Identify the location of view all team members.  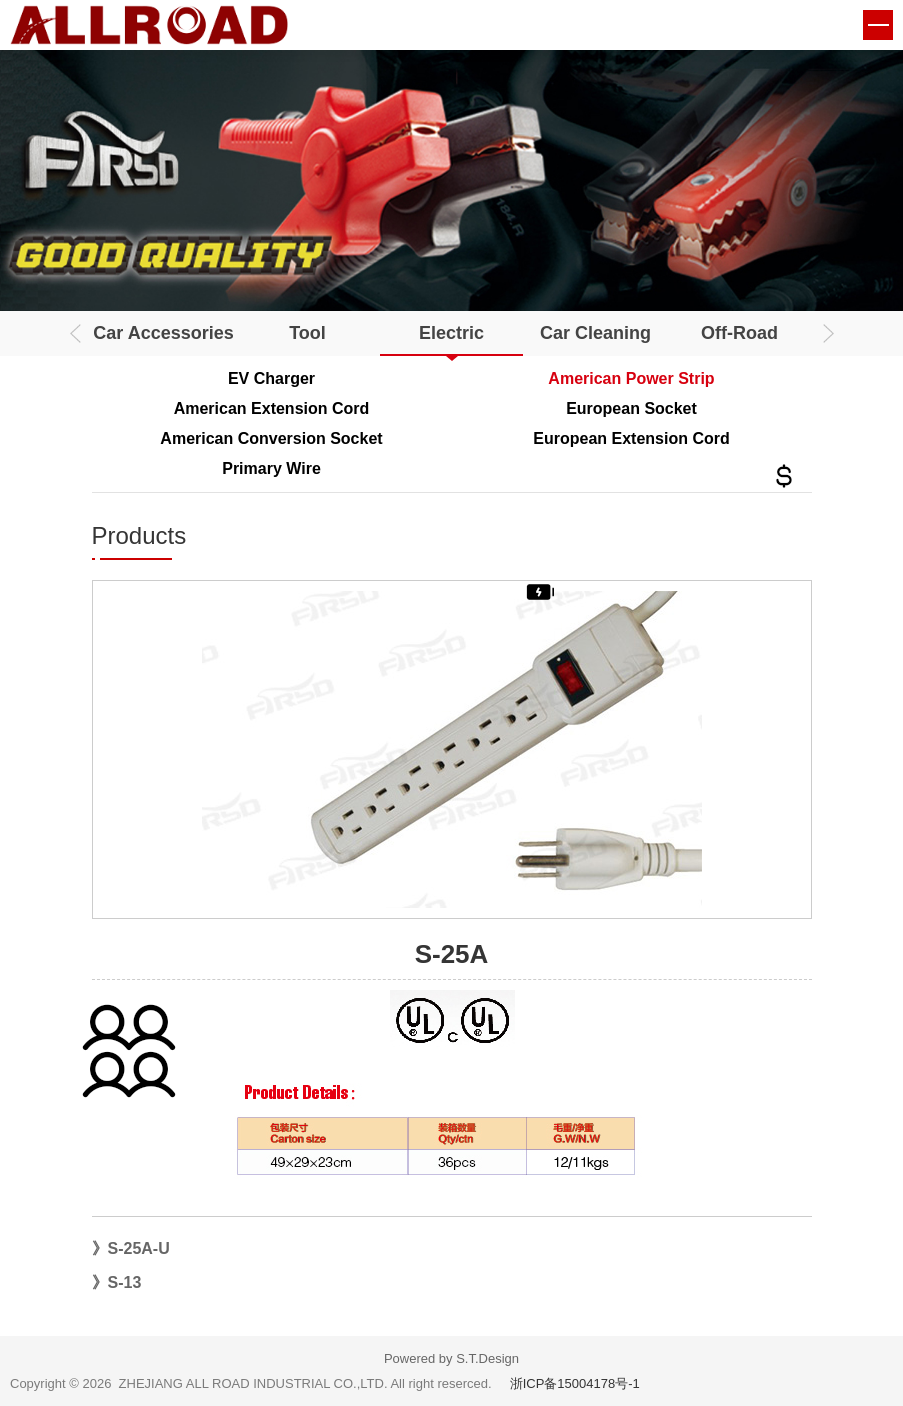
(129, 1051).